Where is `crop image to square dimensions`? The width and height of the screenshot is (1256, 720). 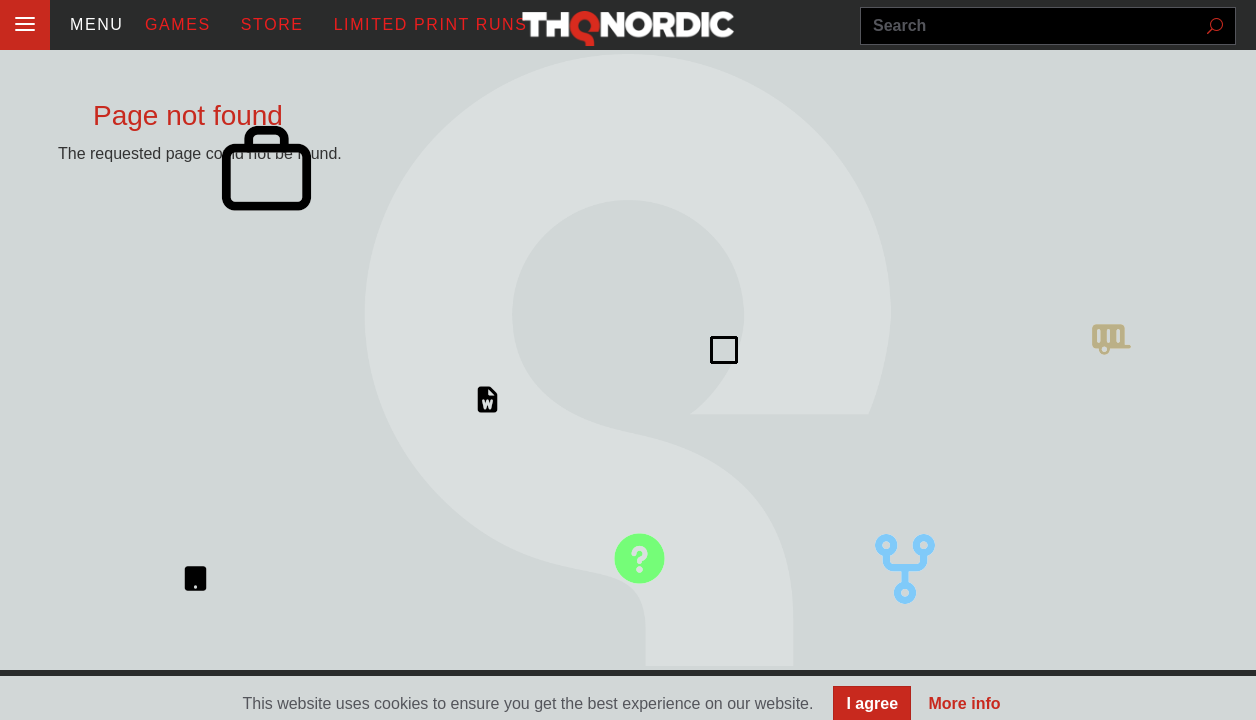
crop image to square dimensions is located at coordinates (724, 350).